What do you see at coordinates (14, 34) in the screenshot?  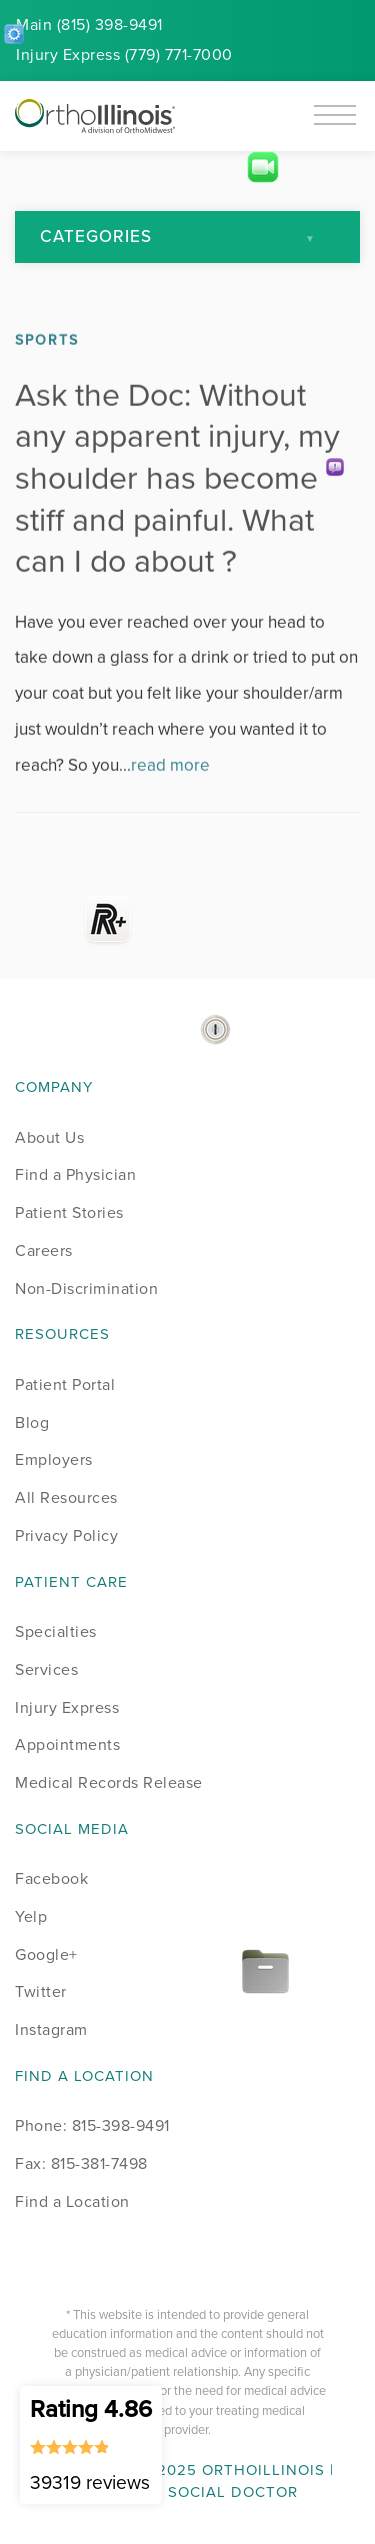 I see `access system runtime components` at bounding box center [14, 34].